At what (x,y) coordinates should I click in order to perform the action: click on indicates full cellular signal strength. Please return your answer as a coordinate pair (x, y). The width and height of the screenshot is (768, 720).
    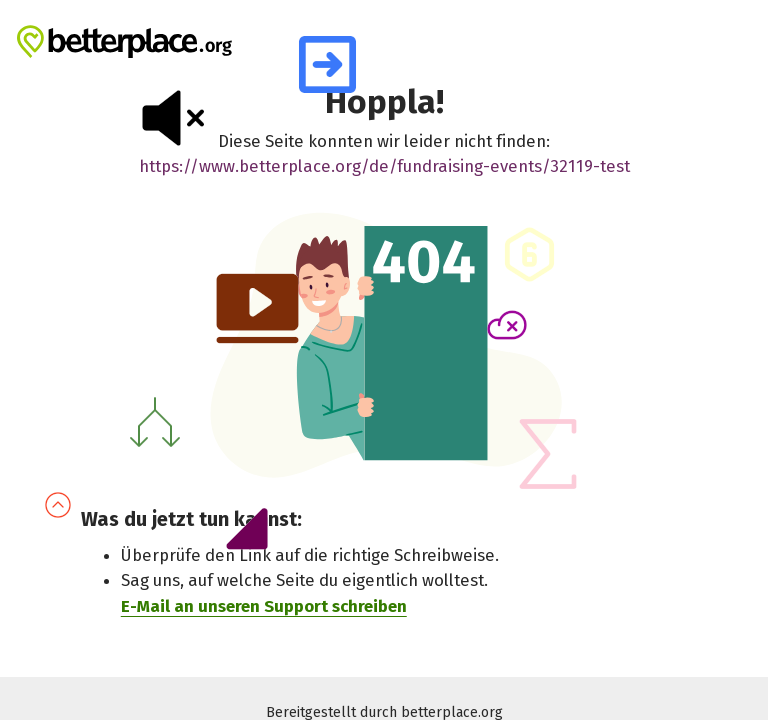
    Looking at the image, I should click on (250, 530).